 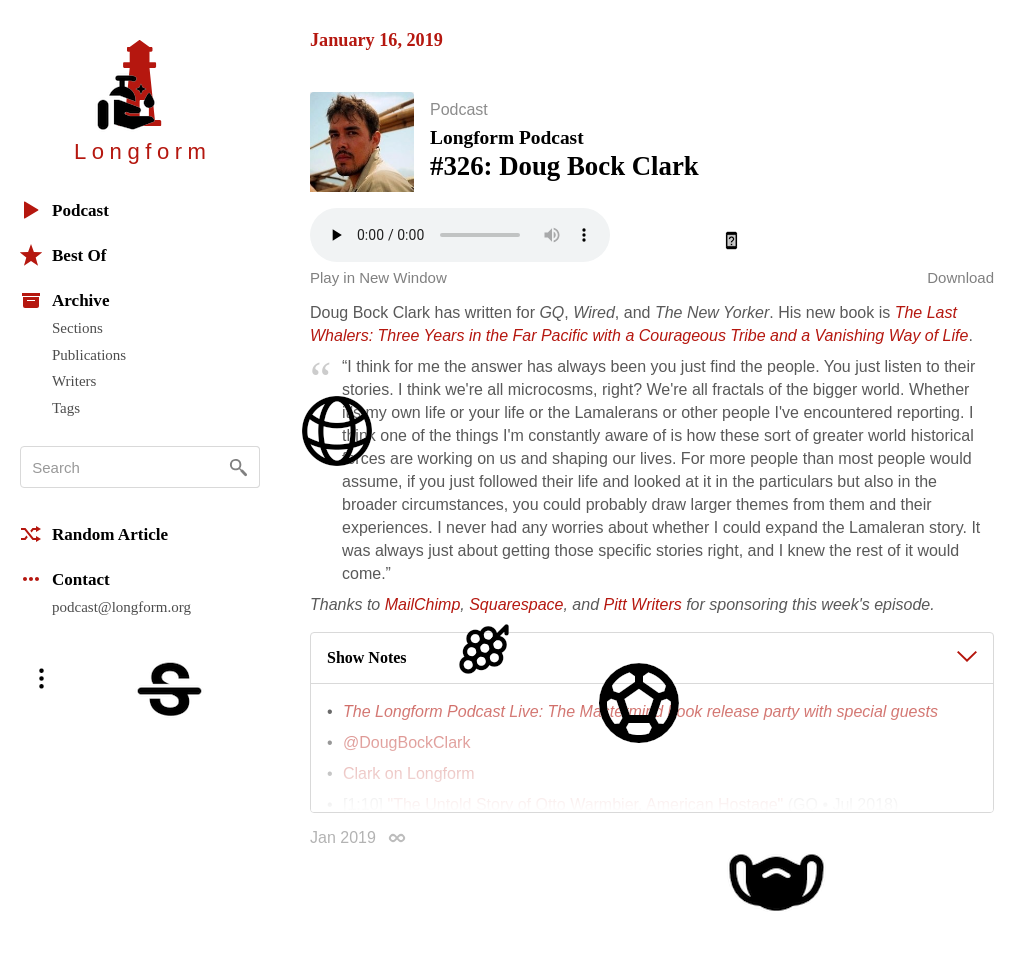 I want to click on hand washing or hygiene reminder, so click(x=127, y=102).